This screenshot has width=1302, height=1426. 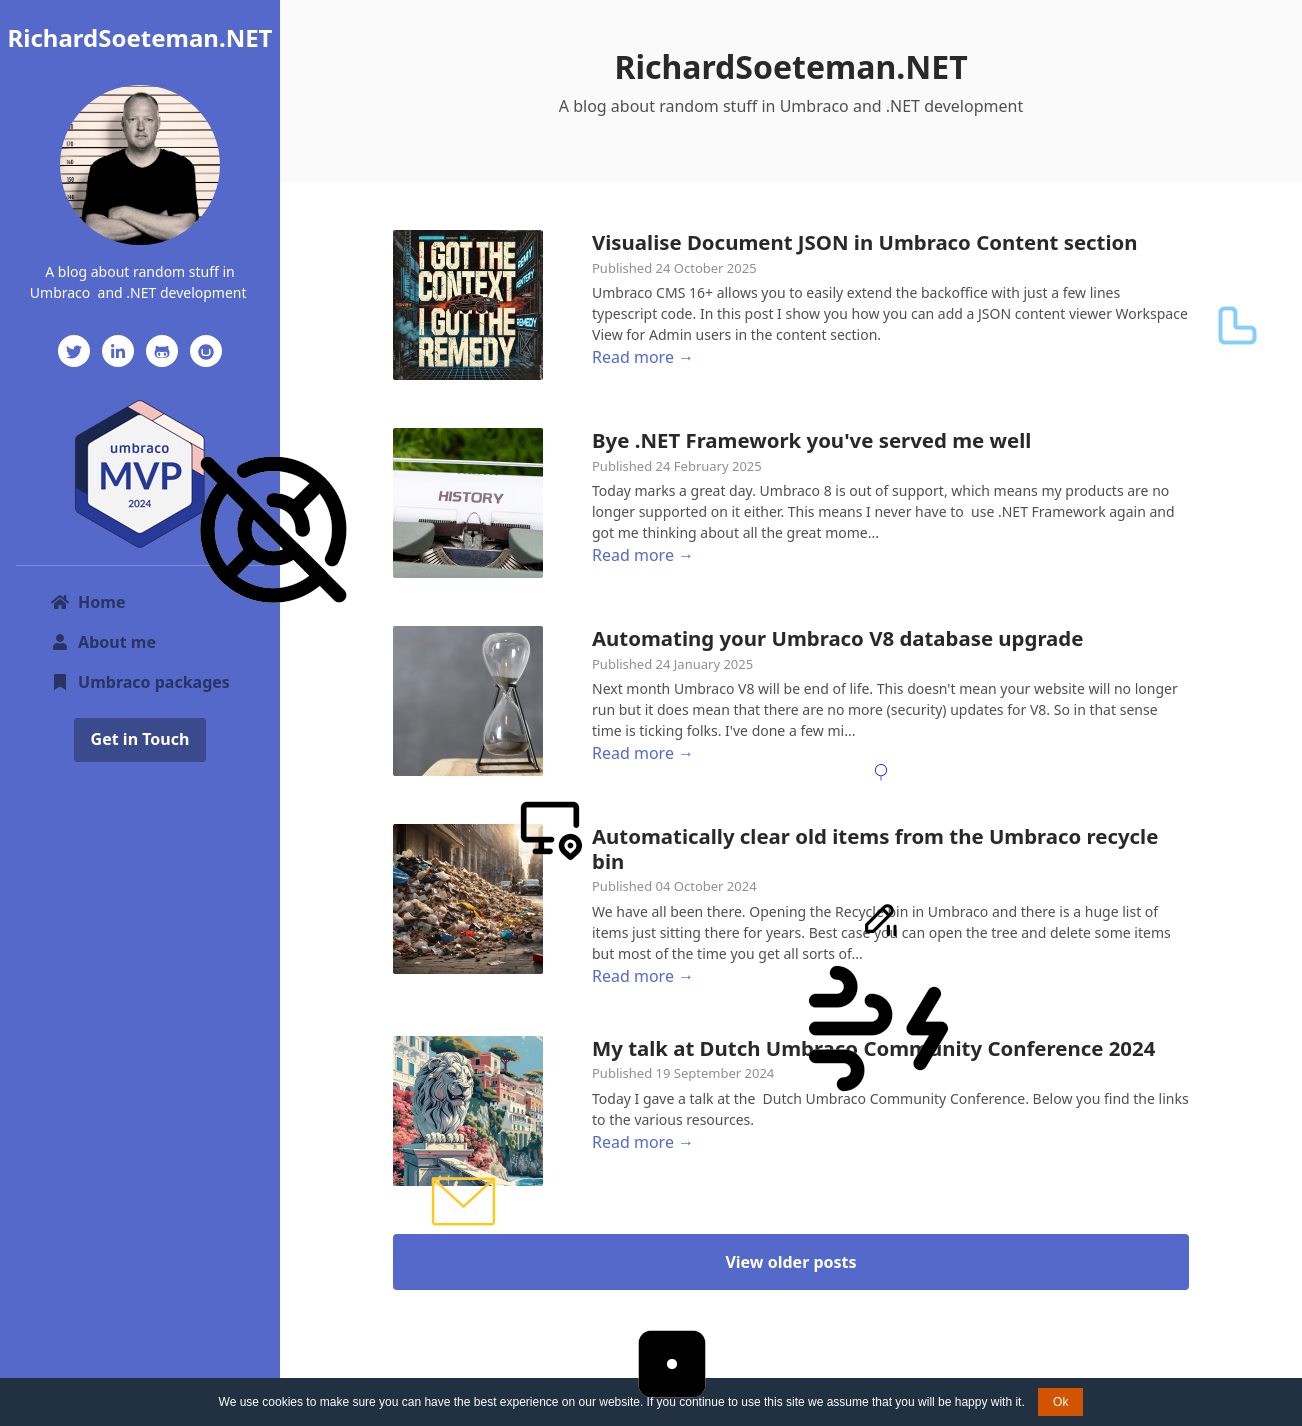 What do you see at coordinates (550, 828) in the screenshot?
I see `pin this device to your workspace` at bounding box center [550, 828].